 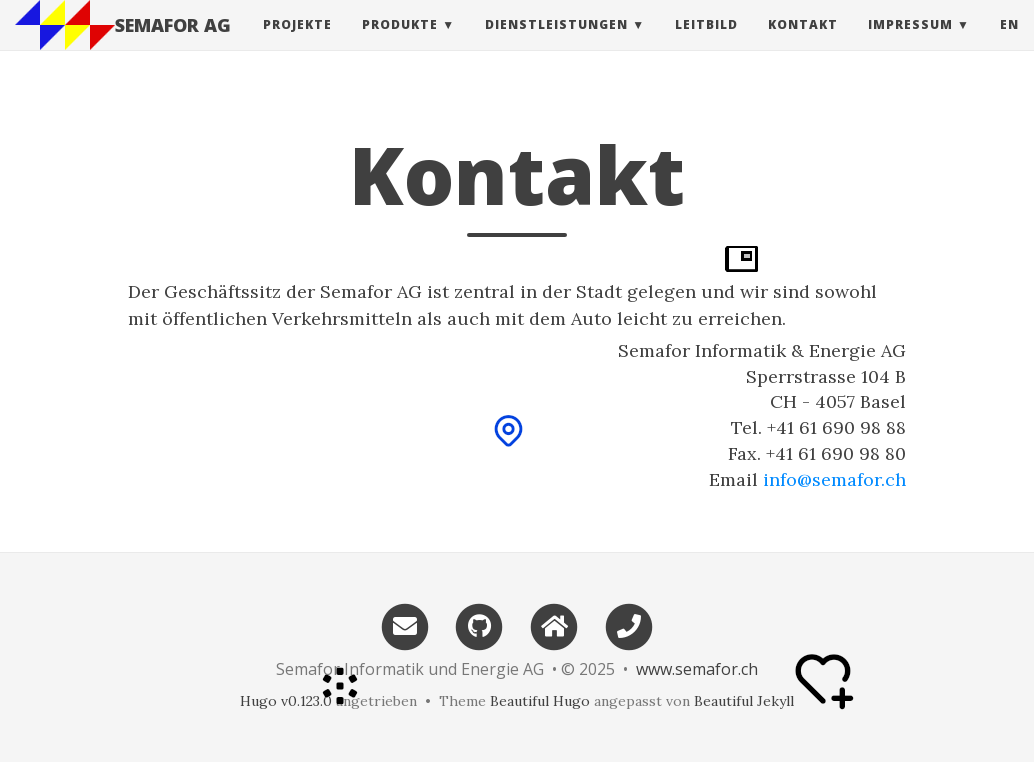 What do you see at coordinates (823, 679) in the screenshot?
I see `add to favorites` at bounding box center [823, 679].